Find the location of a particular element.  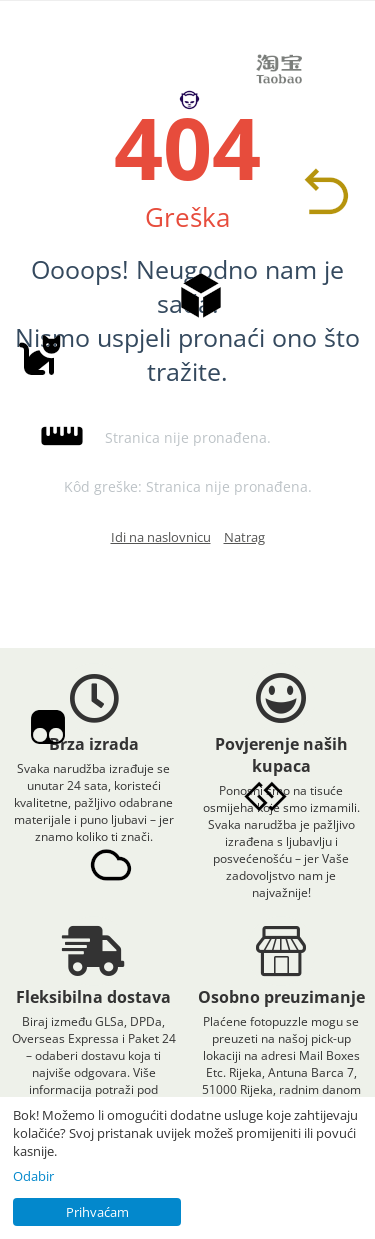

access 3d modeling or rendering tools is located at coordinates (201, 296).